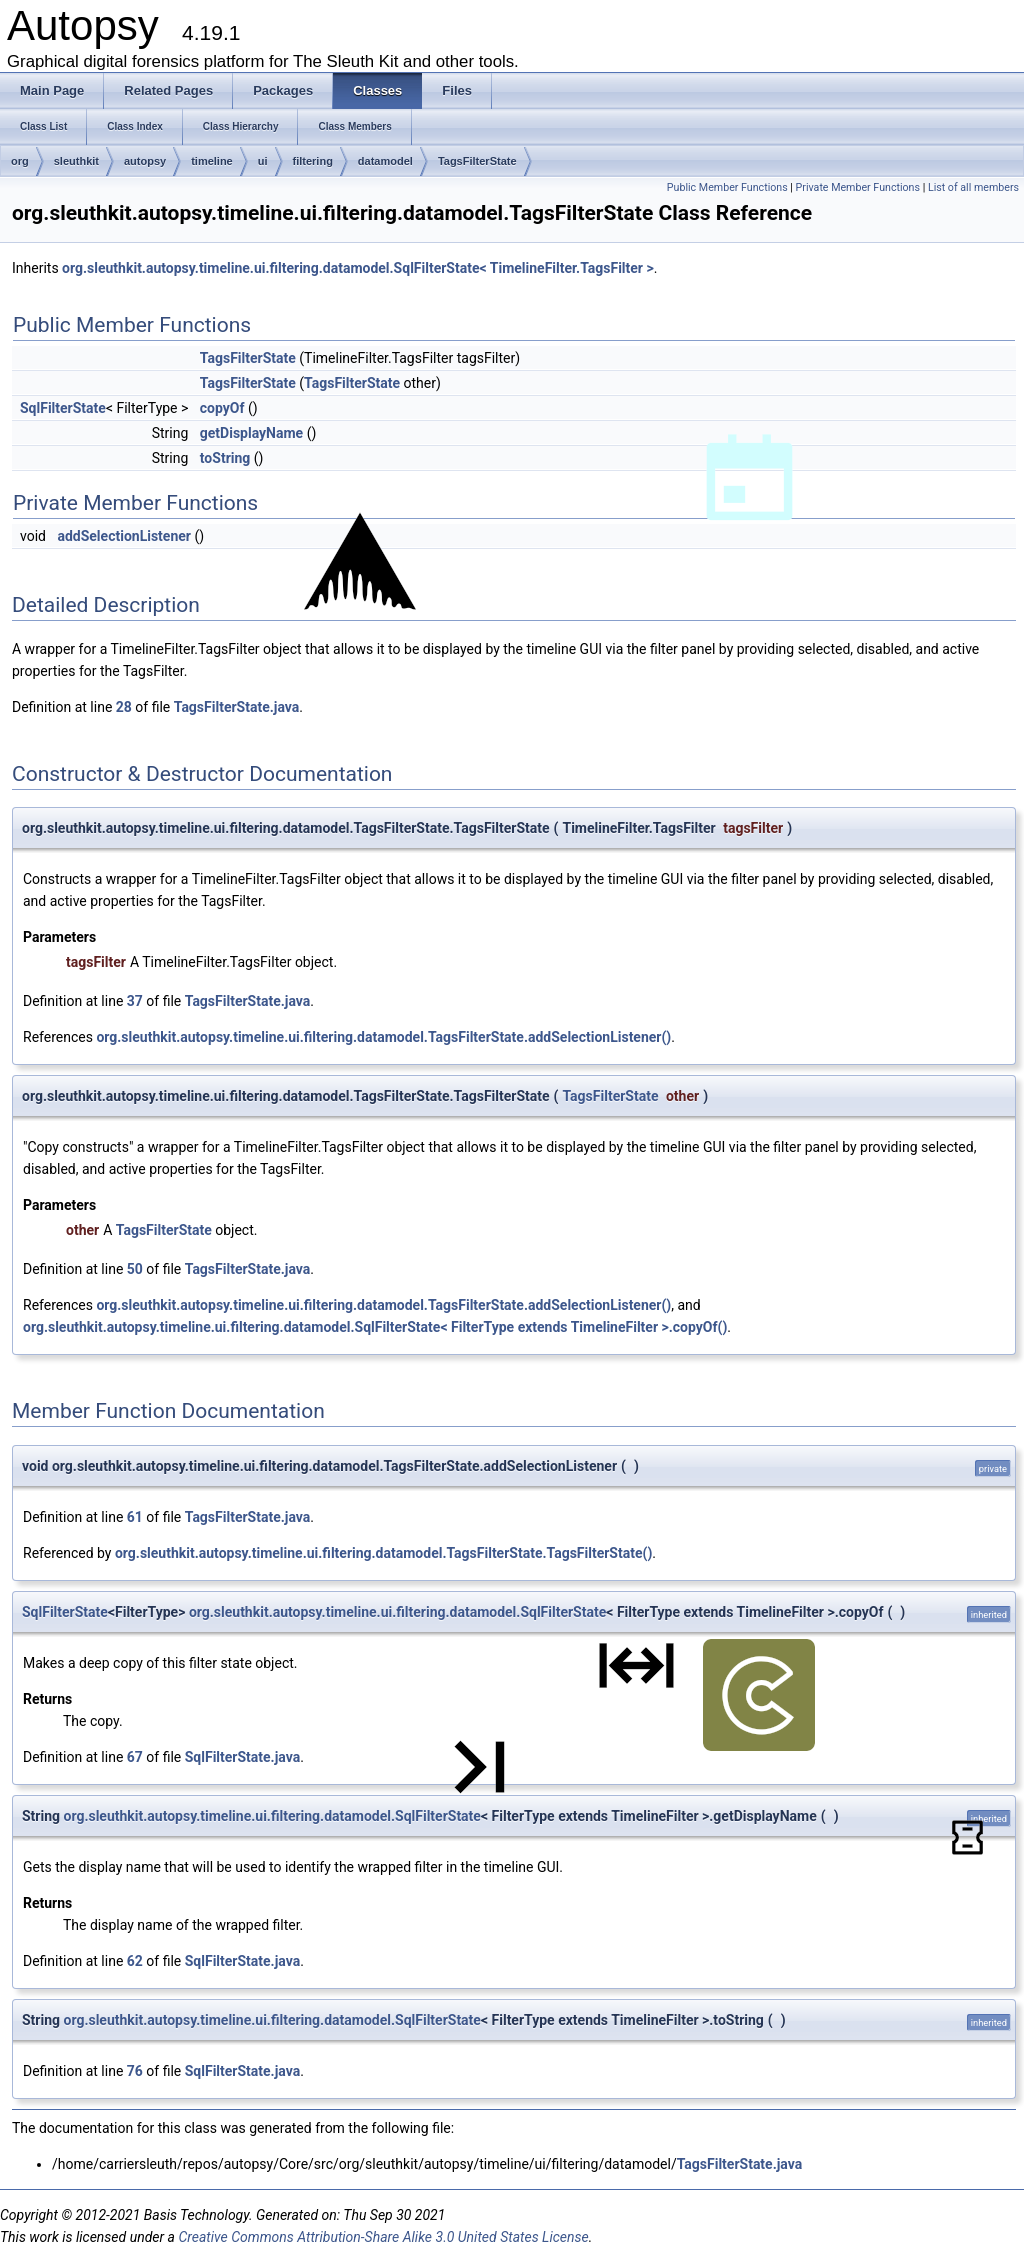  I want to click on view available coupons or discounts, so click(967, 1837).